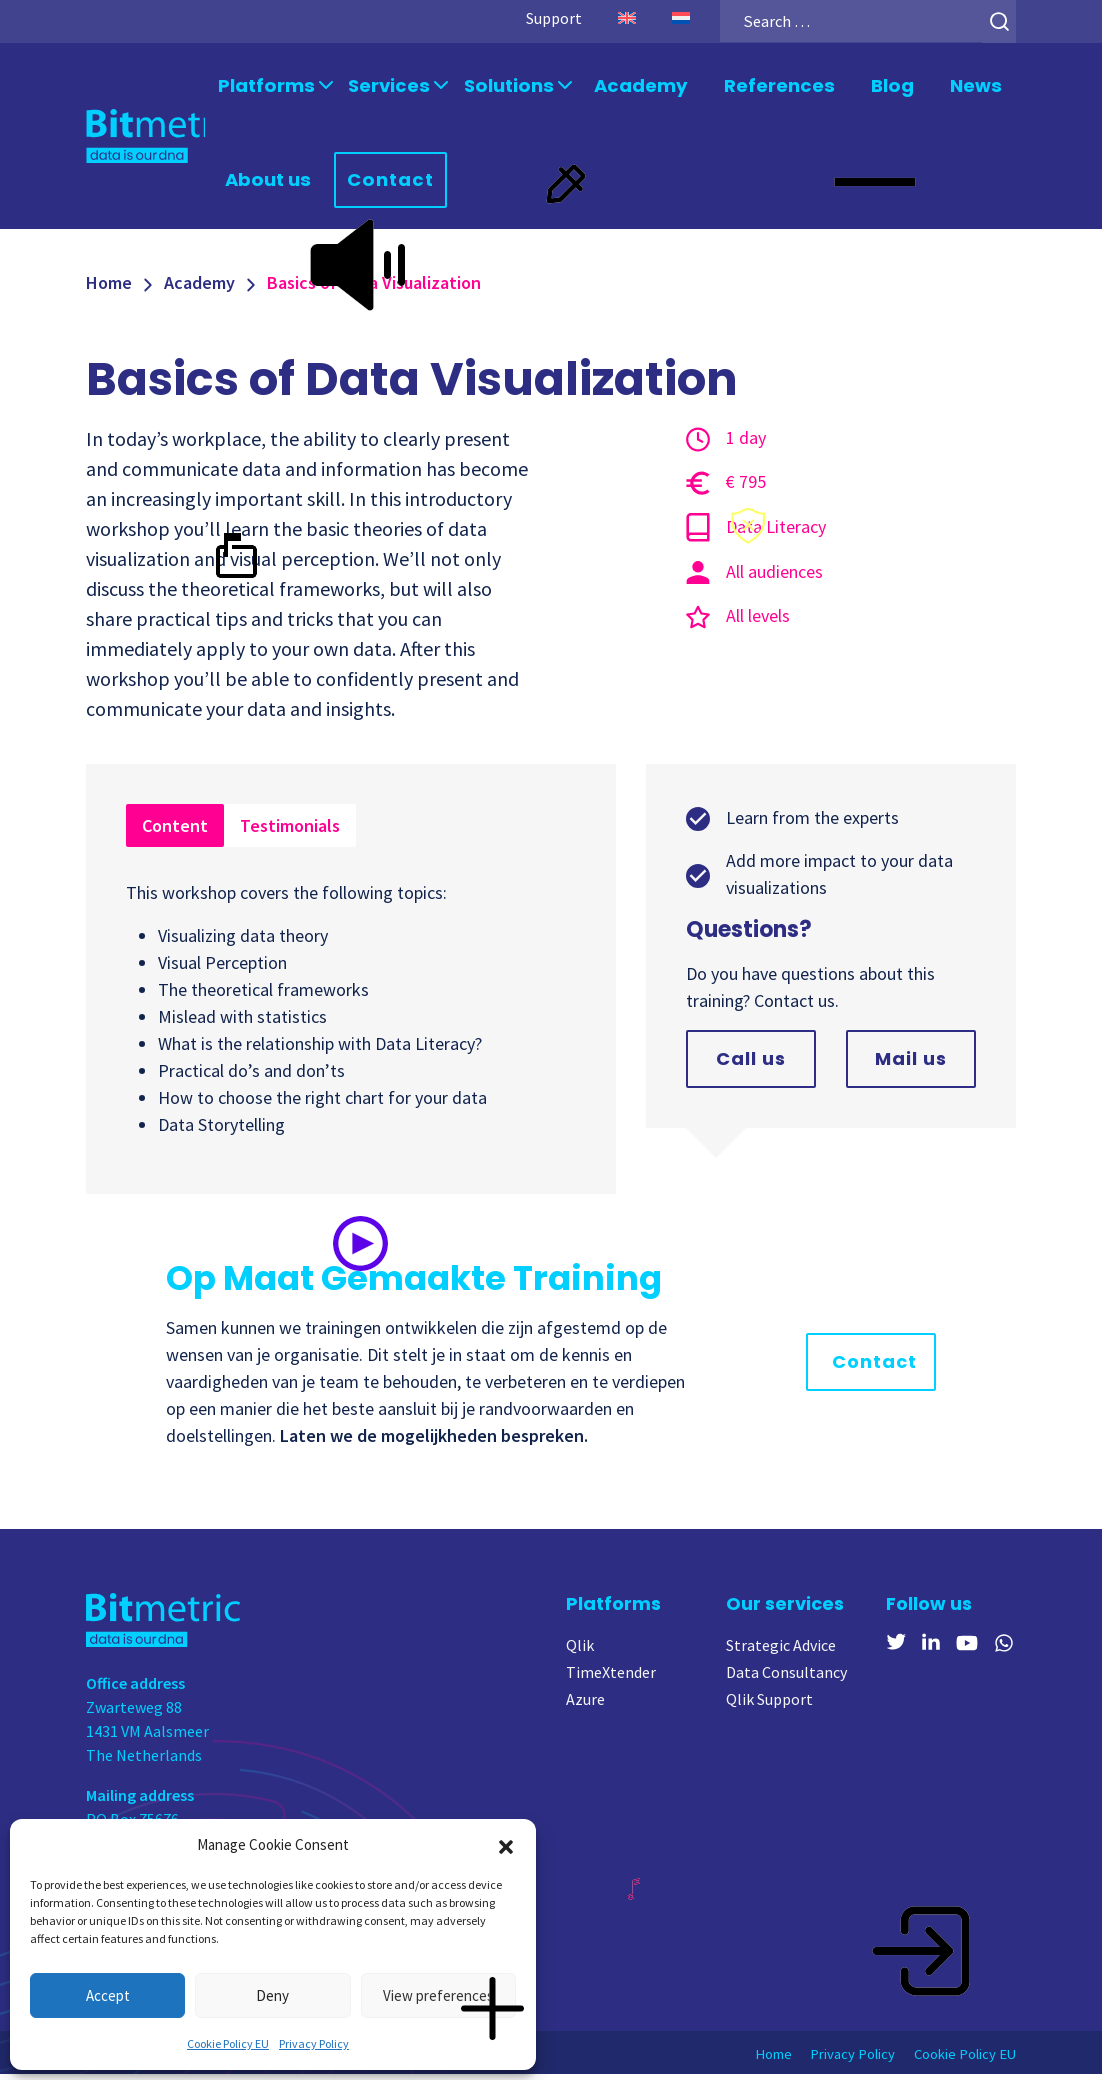 The width and height of the screenshot is (1102, 2080). Describe the element at coordinates (492, 2008) in the screenshot. I see `add a new item` at that location.